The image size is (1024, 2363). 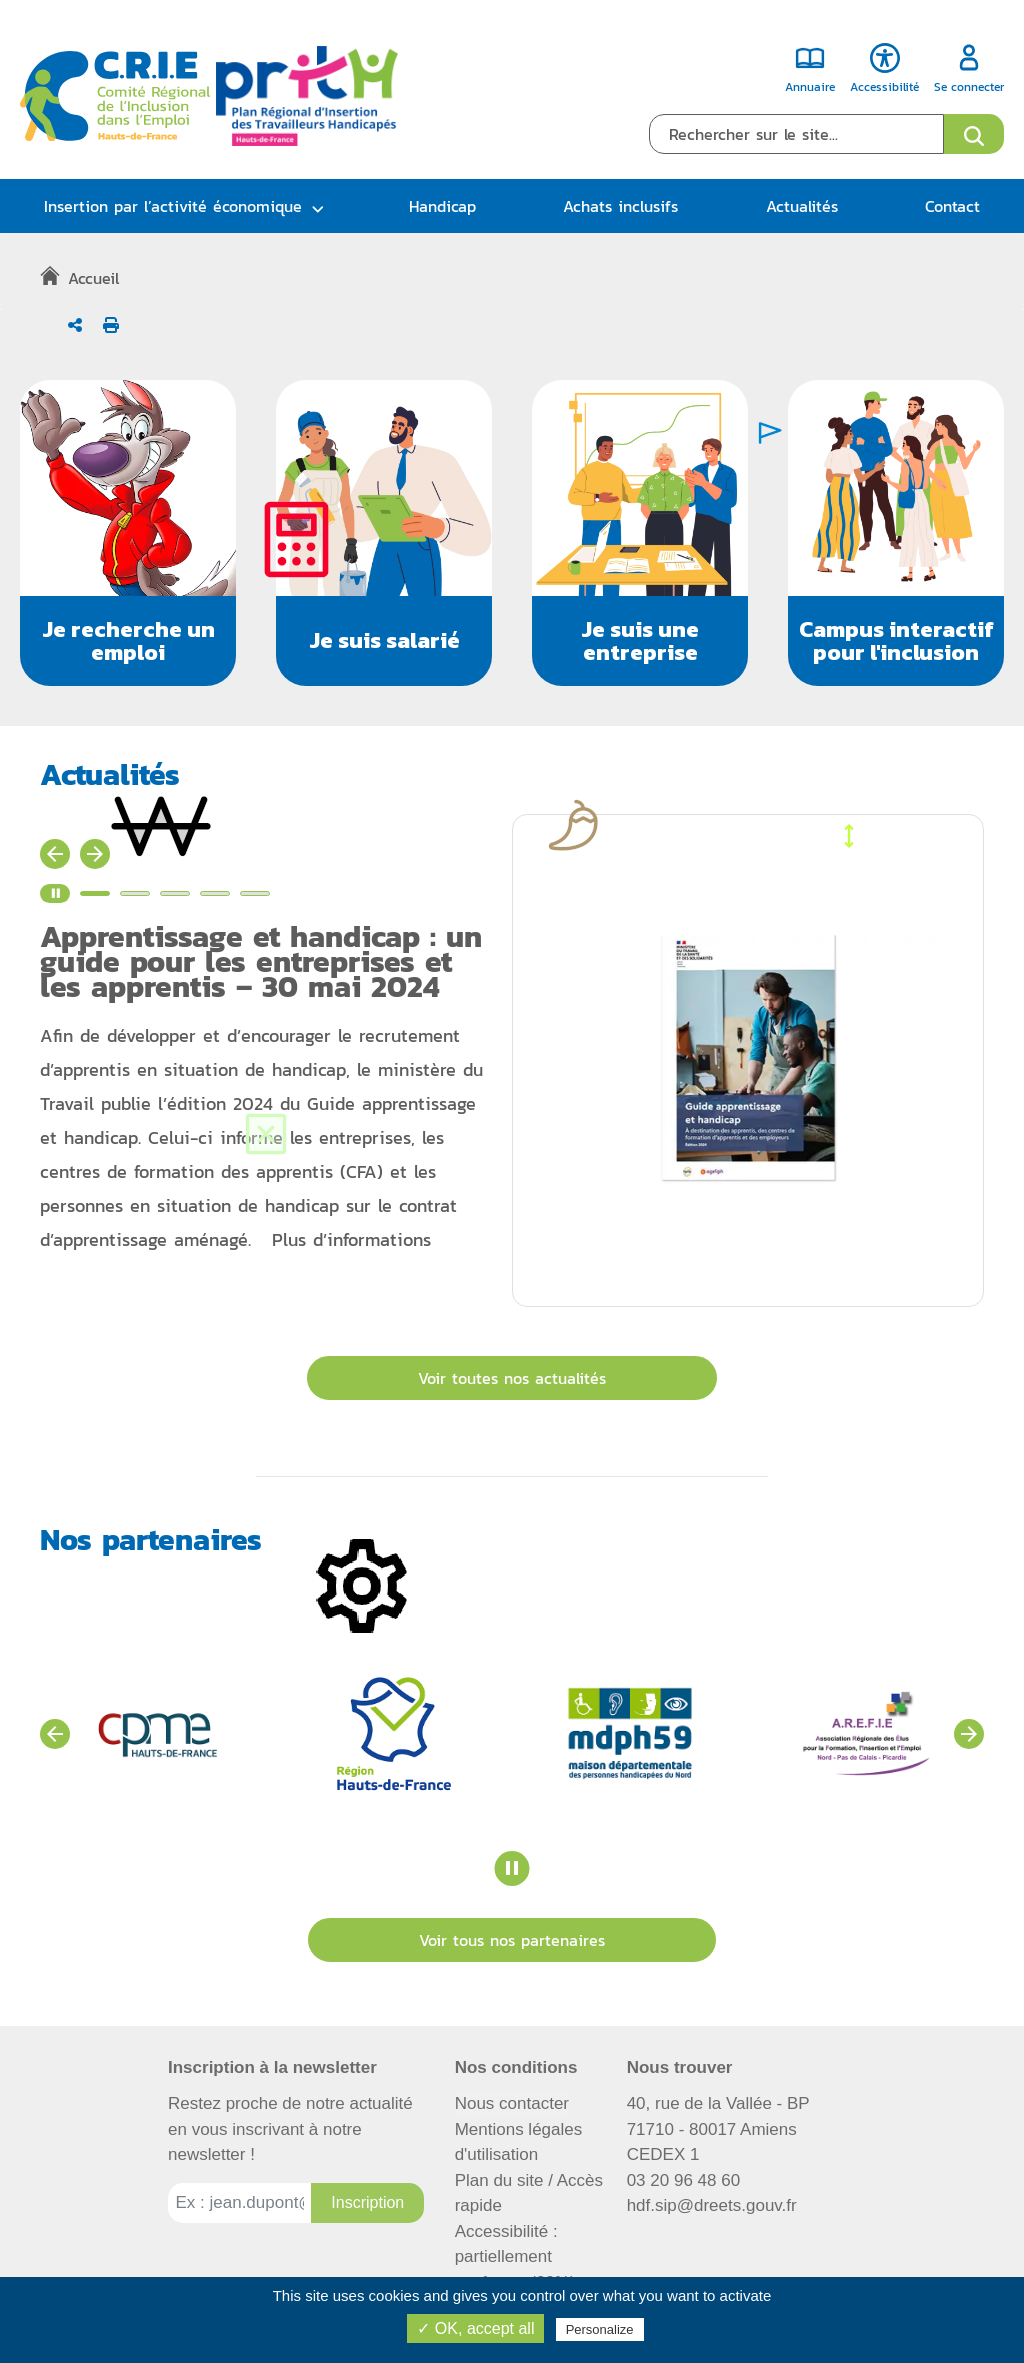 I want to click on adjust height or vertical size, so click(x=849, y=836).